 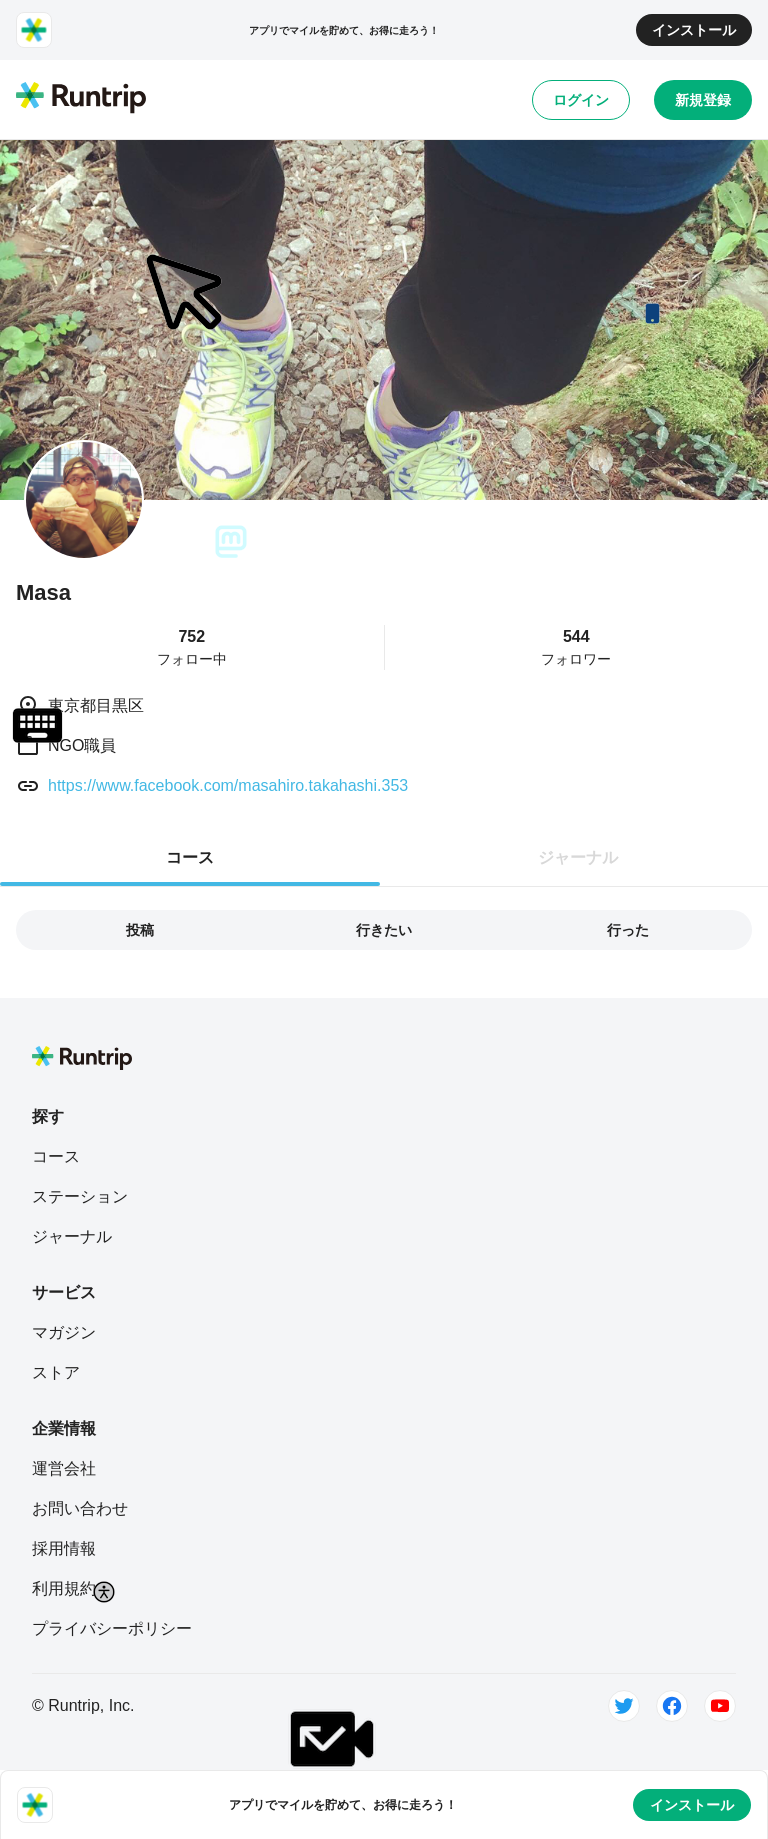 What do you see at coordinates (184, 292) in the screenshot?
I see `mouse cursor pointer` at bounding box center [184, 292].